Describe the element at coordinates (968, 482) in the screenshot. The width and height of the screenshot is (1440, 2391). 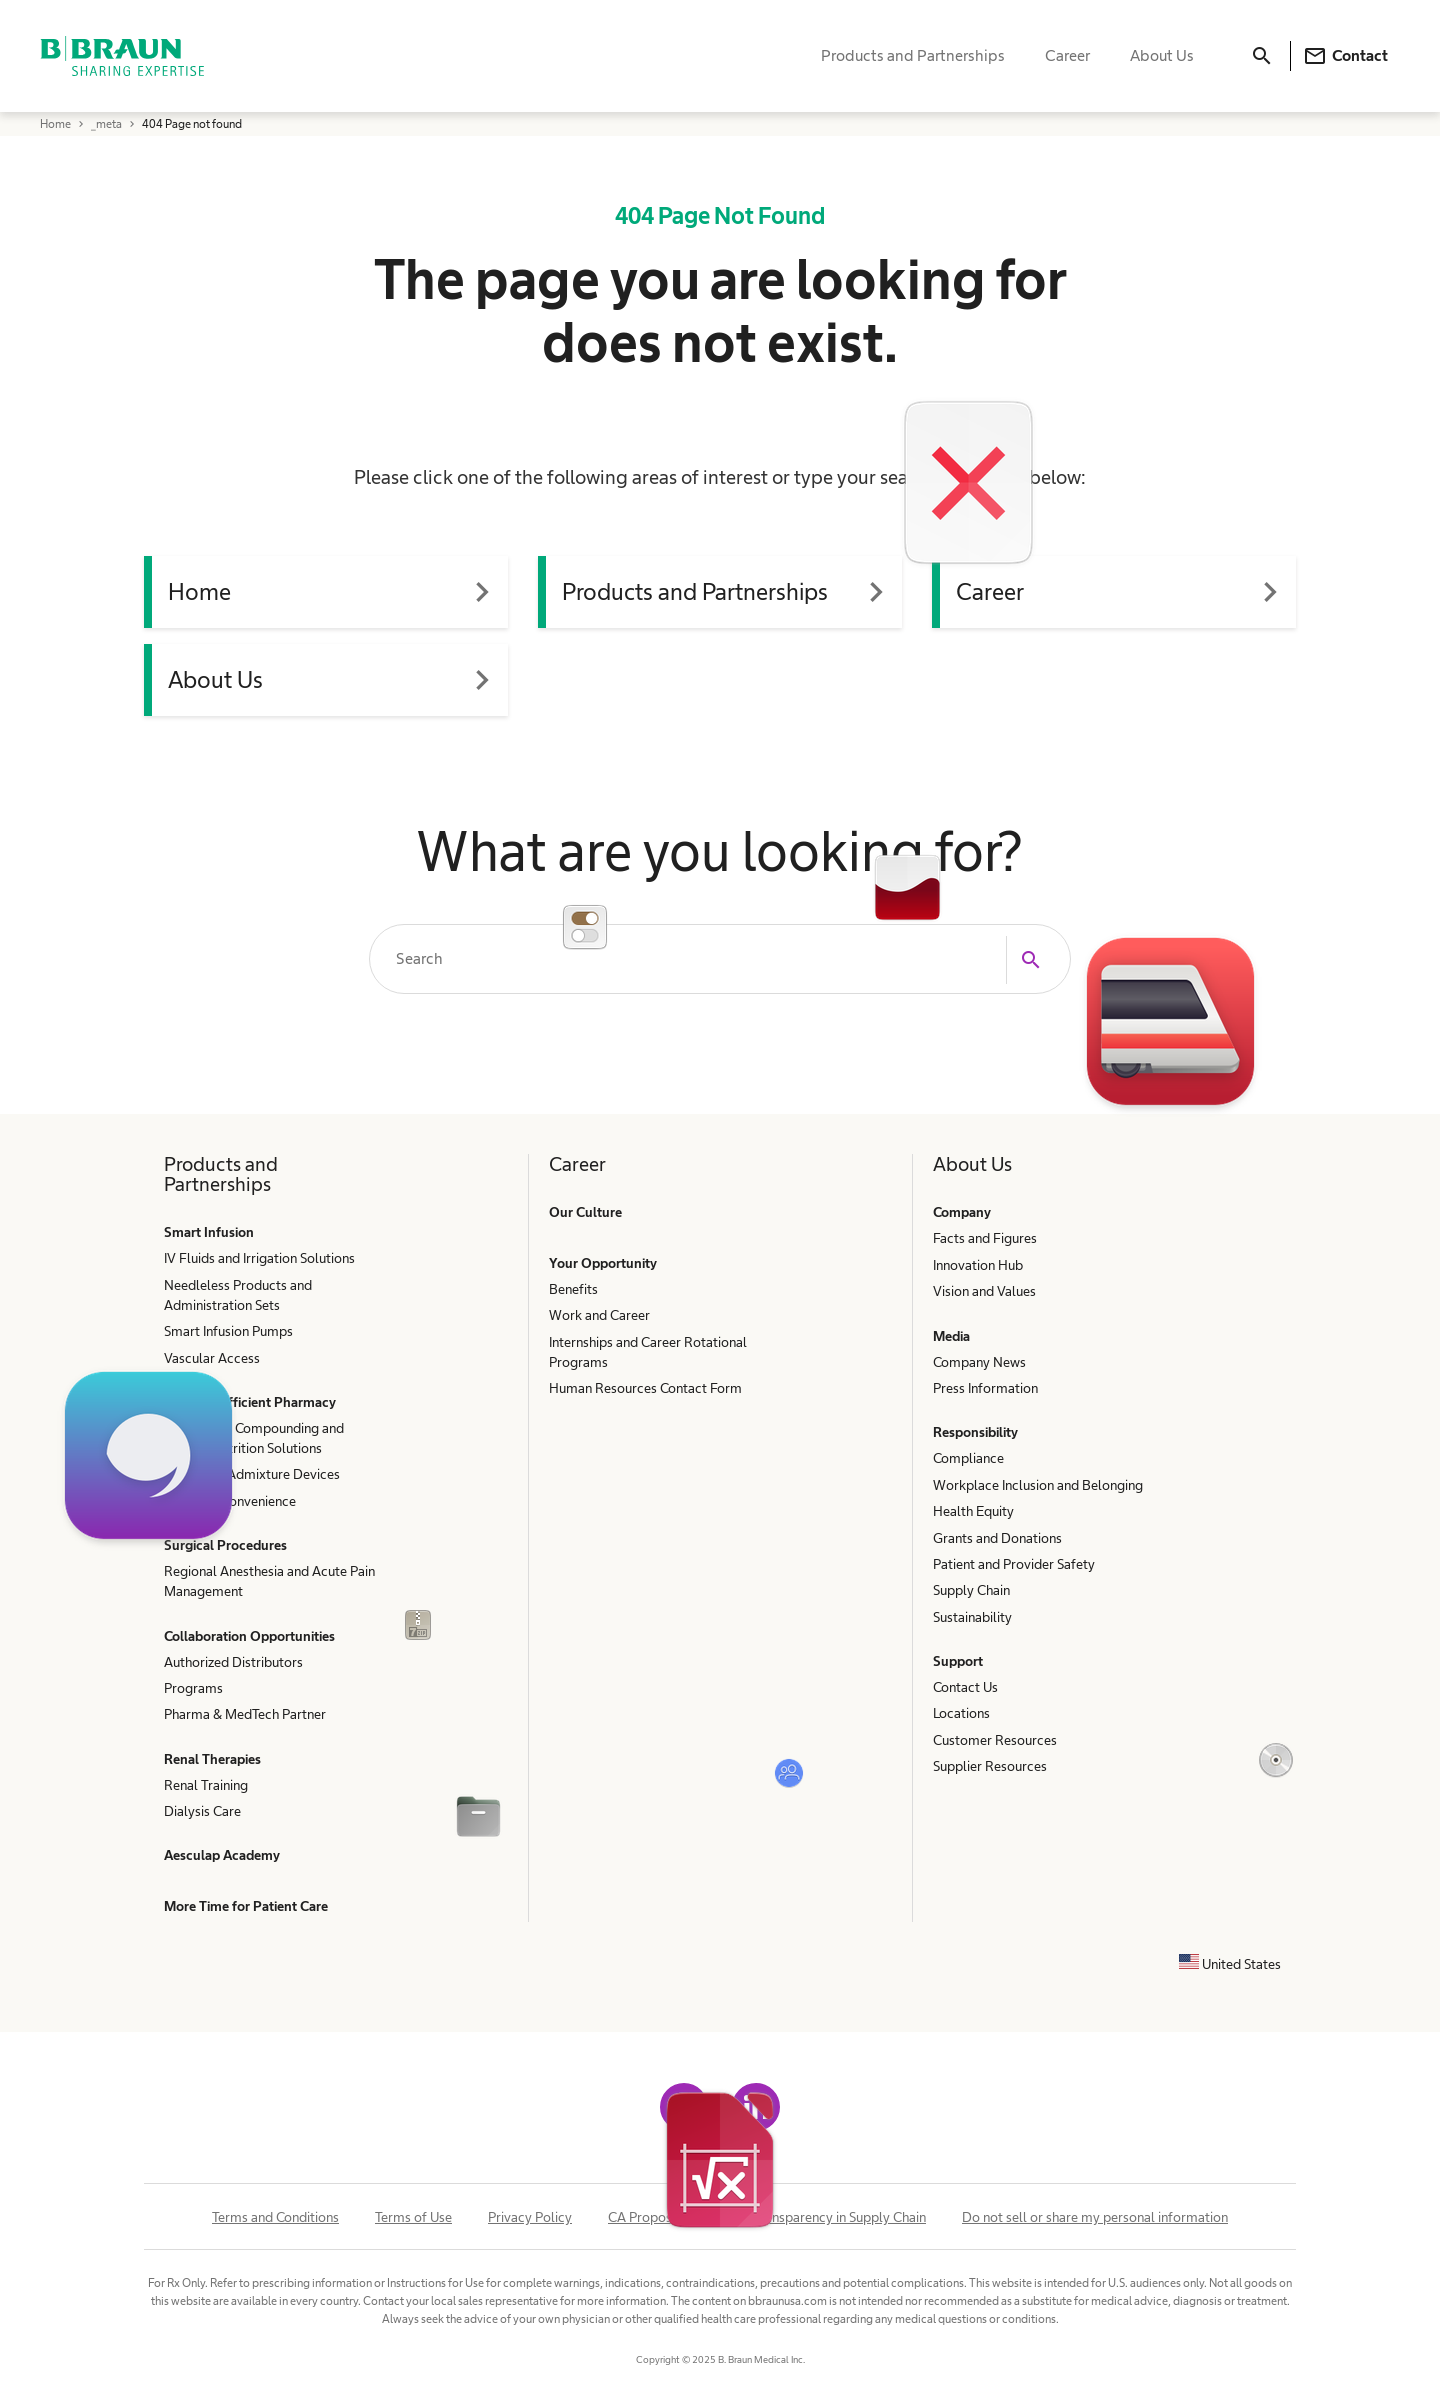
I see `indicates a broken or invalid symbolic link` at that location.